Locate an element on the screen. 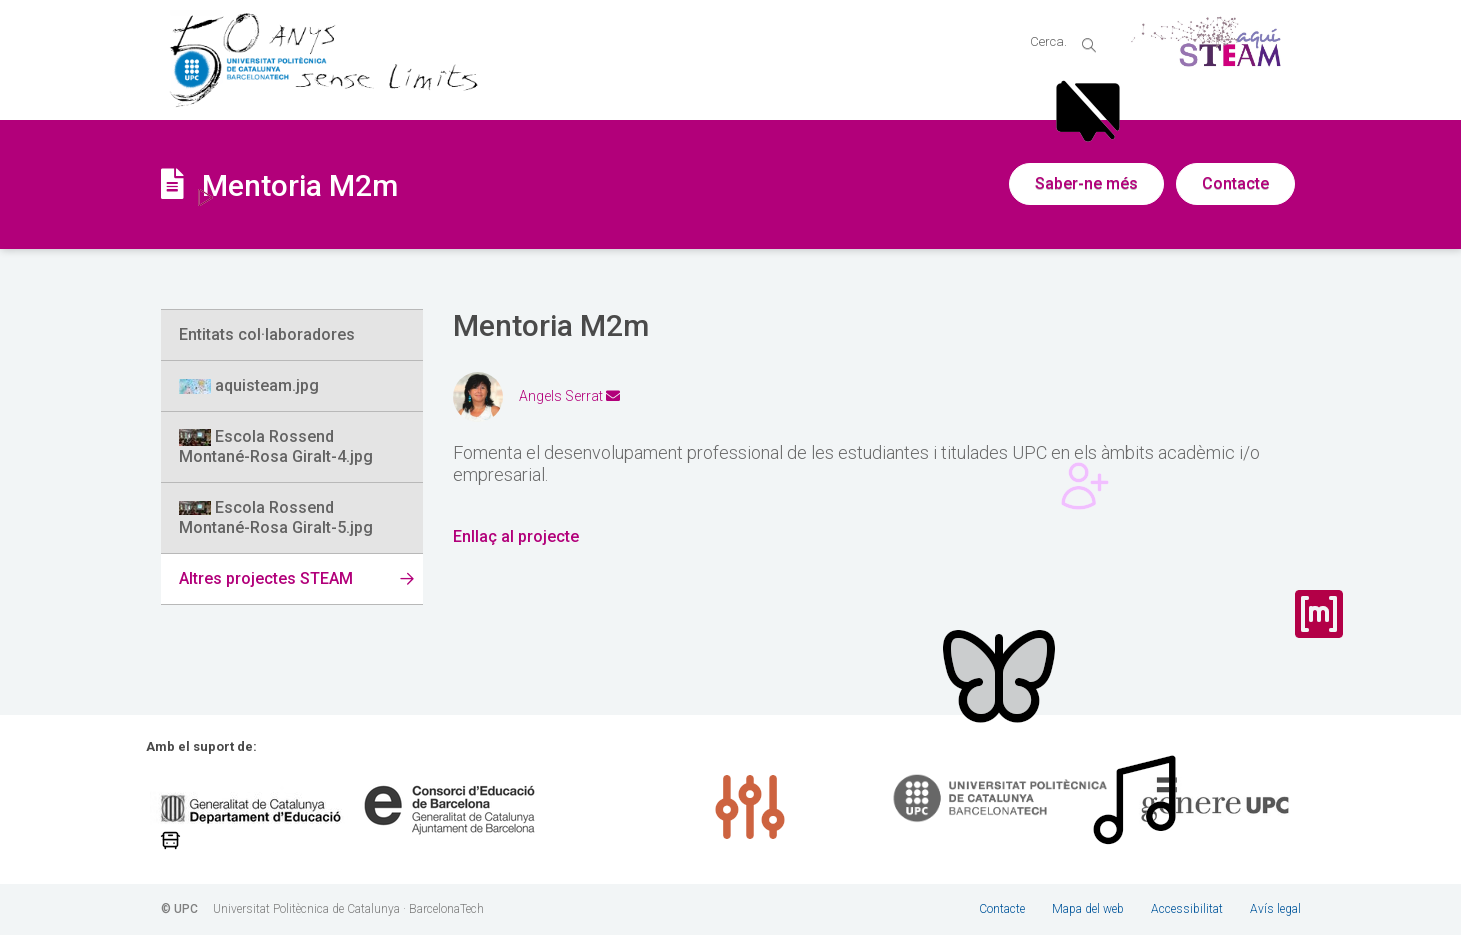  add a new contact or friend is located at coordinates (1085, 486).